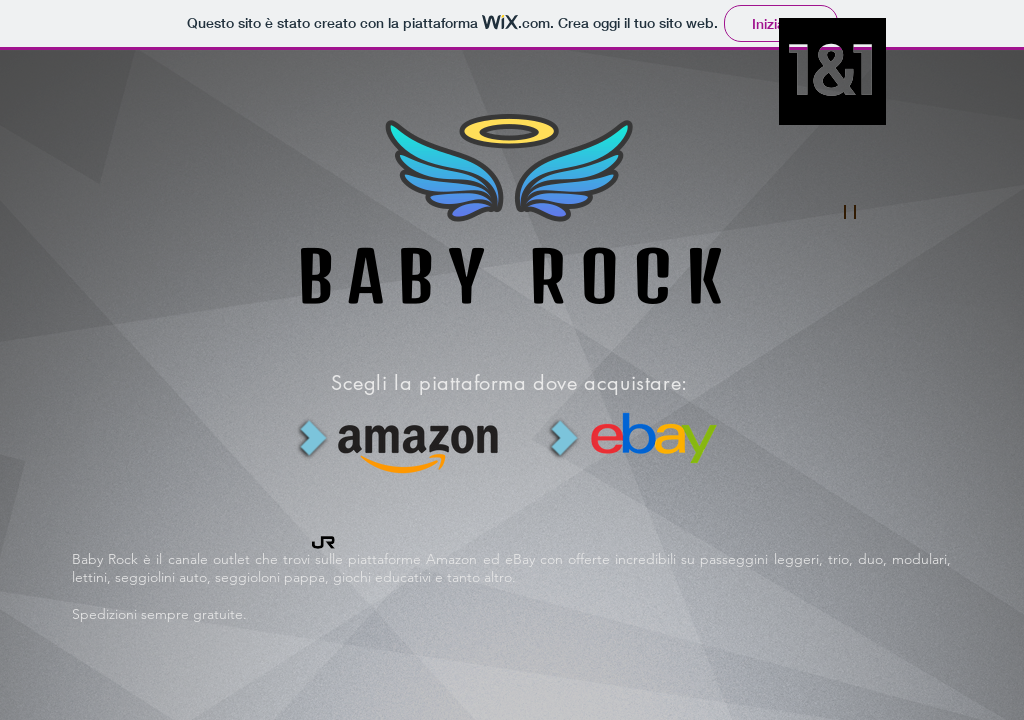 This screenshot has height=720, width=1024. I want to click on JR Group company logo, so click(323, 542).